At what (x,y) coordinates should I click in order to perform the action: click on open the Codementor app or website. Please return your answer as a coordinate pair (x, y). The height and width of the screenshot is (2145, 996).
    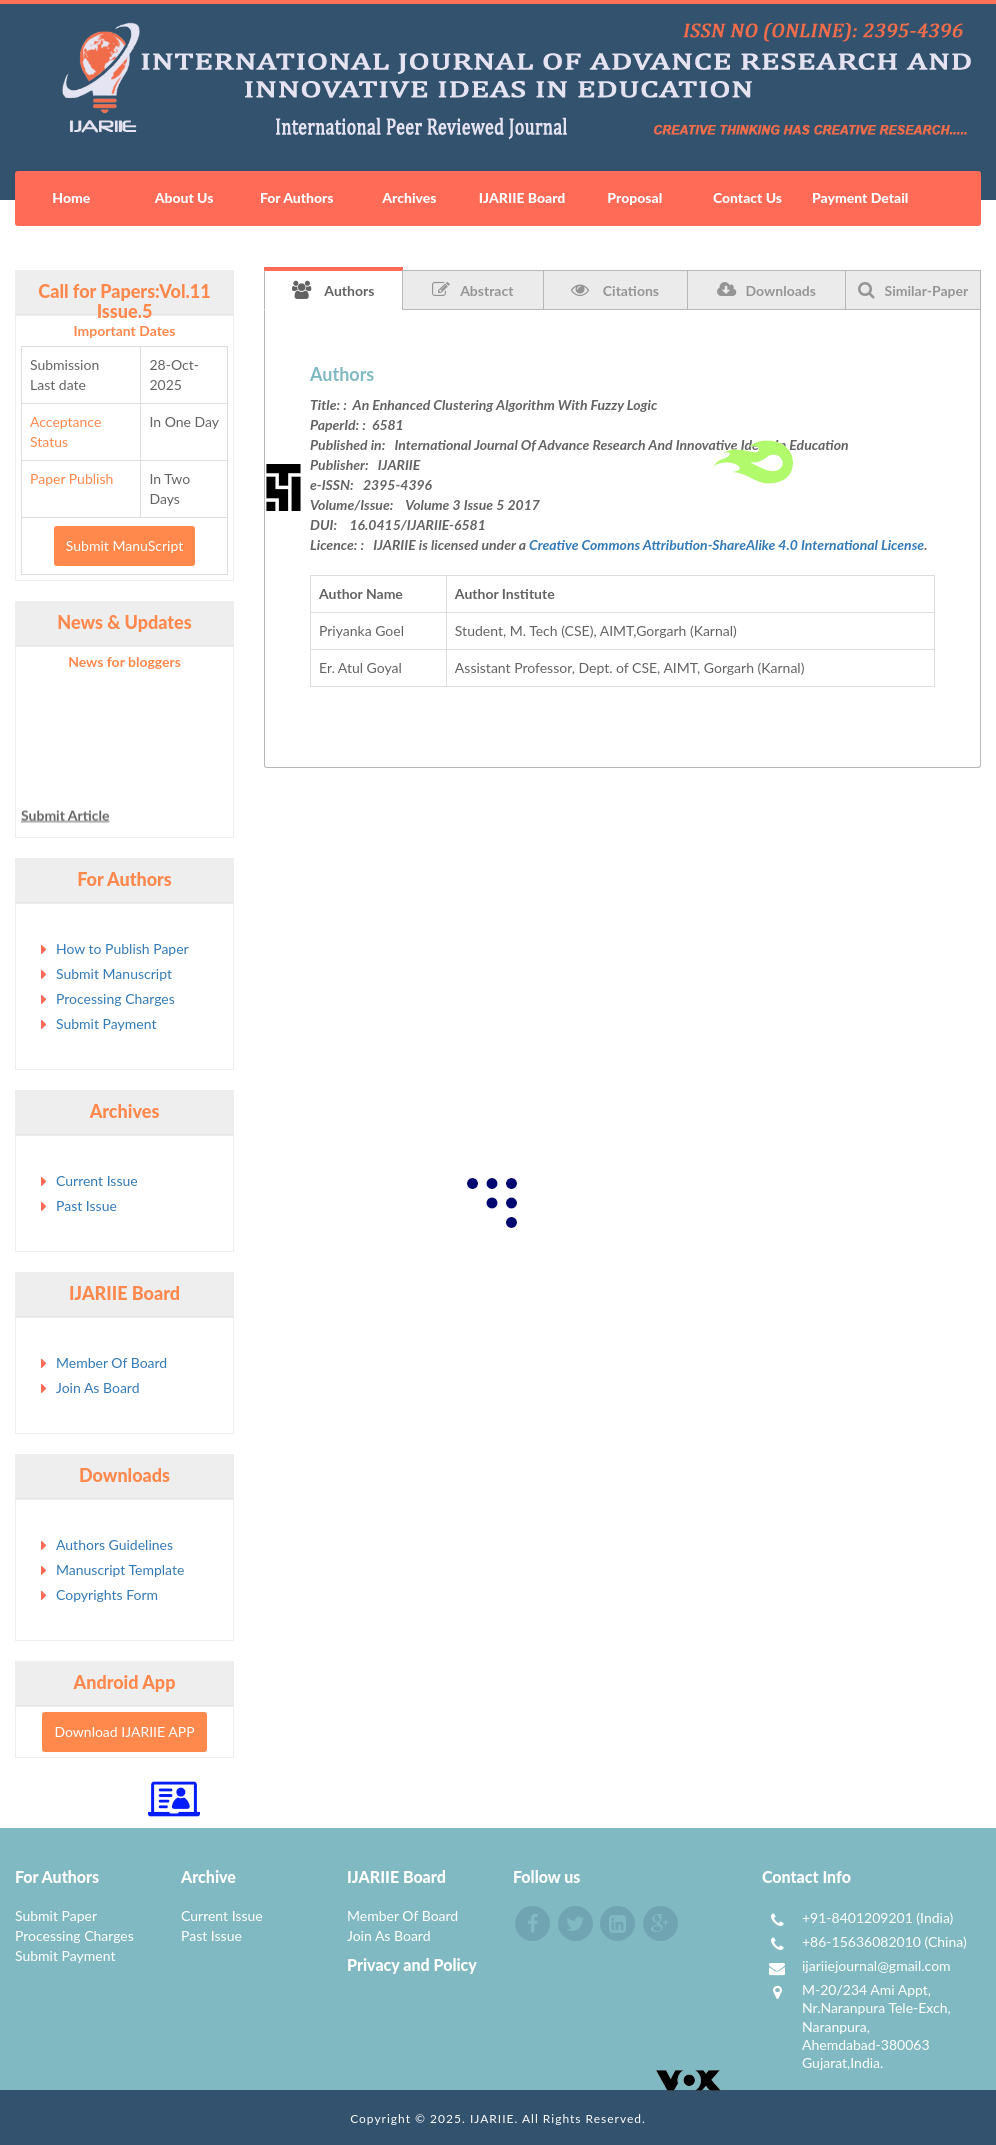
    Looking at the image, I should click on (174, 1799).